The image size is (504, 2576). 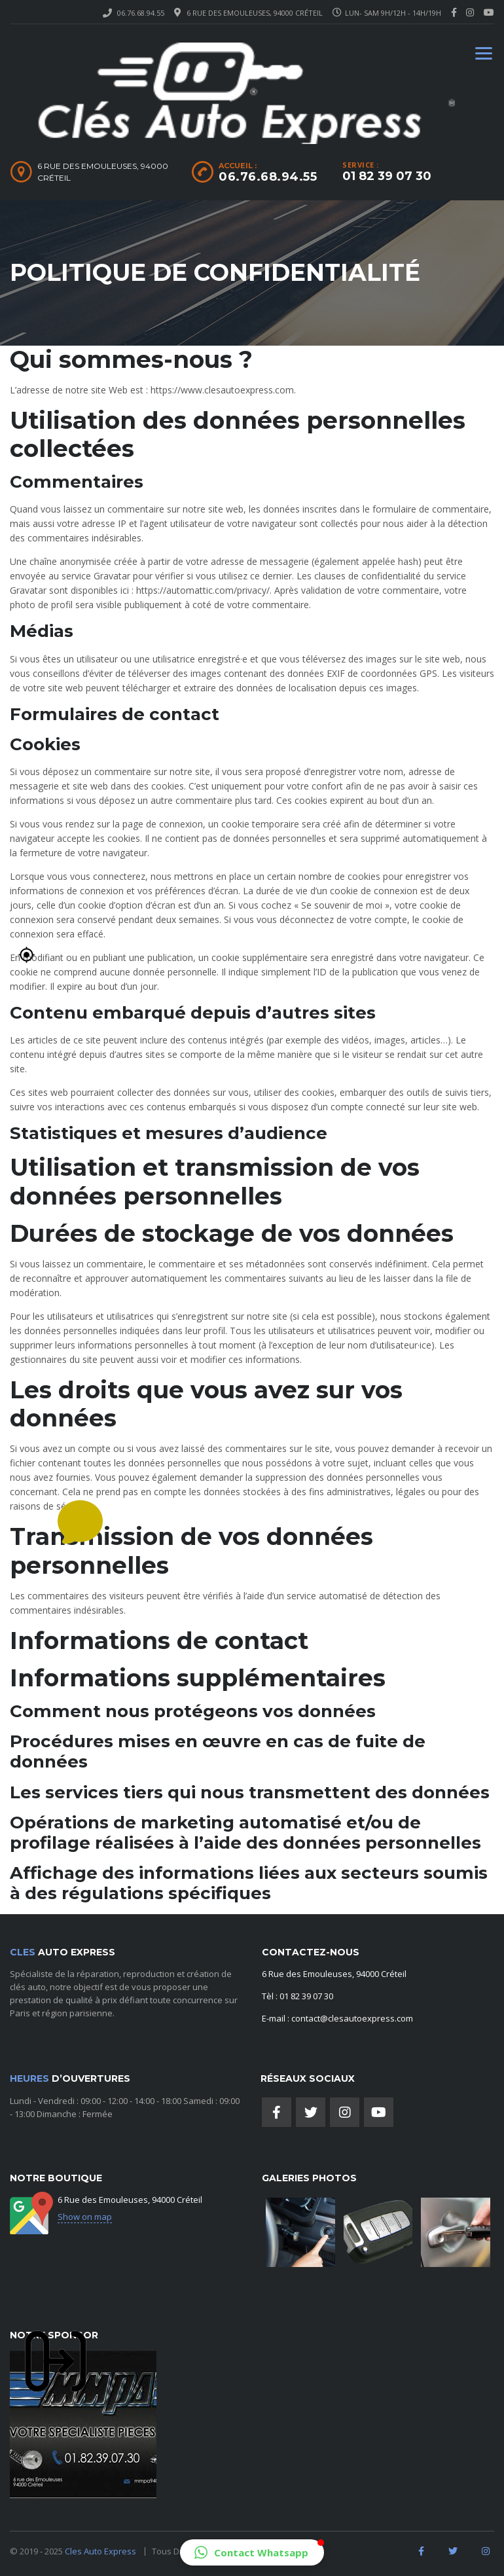 I want to click on move element to the right, so click(x=56, y=2361).